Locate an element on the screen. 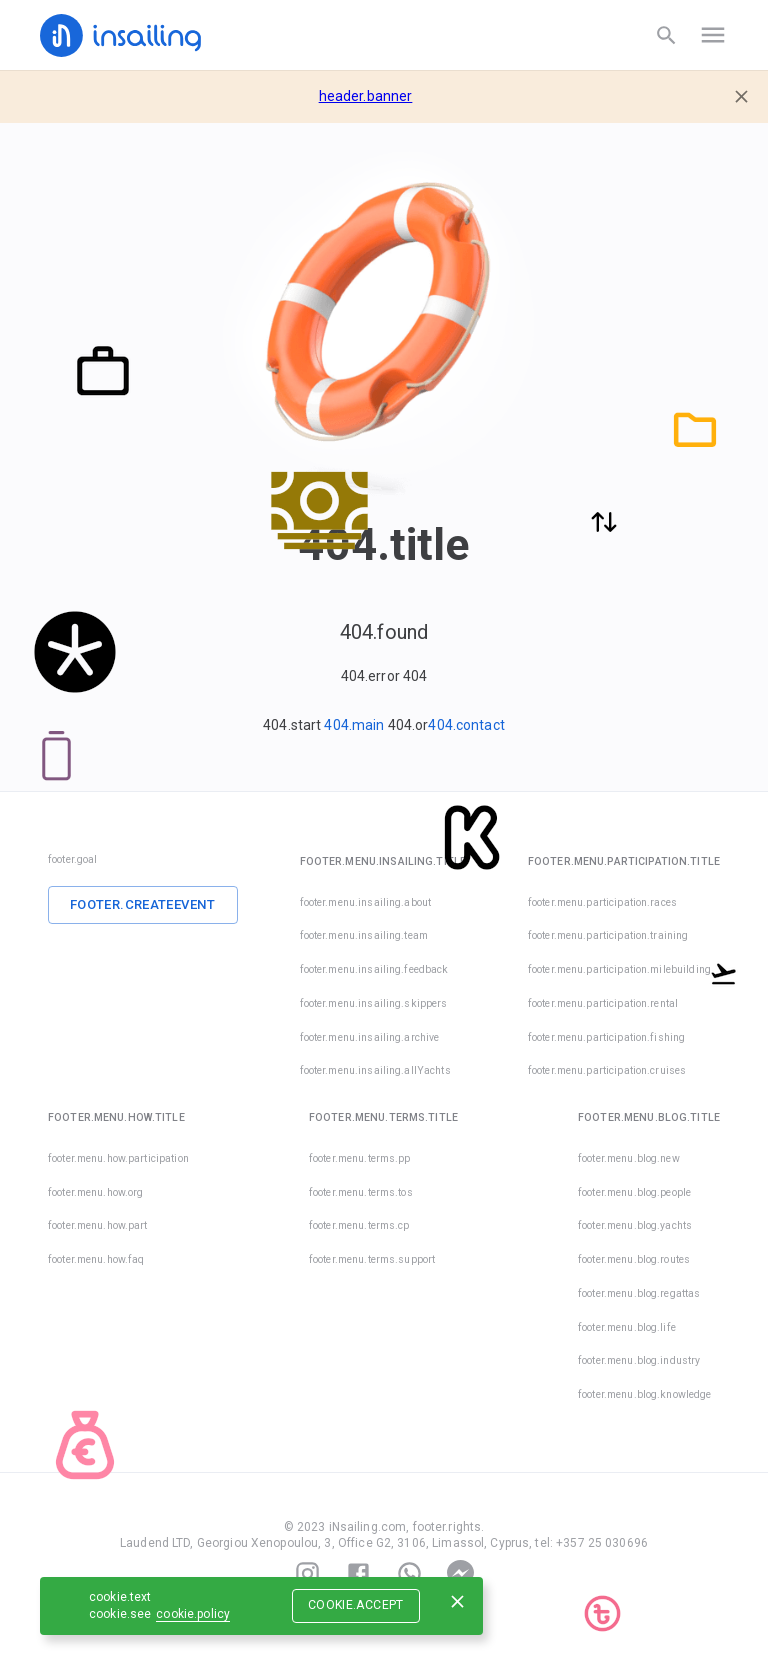  bangladeshi taka currency is located at coordinates (602, 1613).